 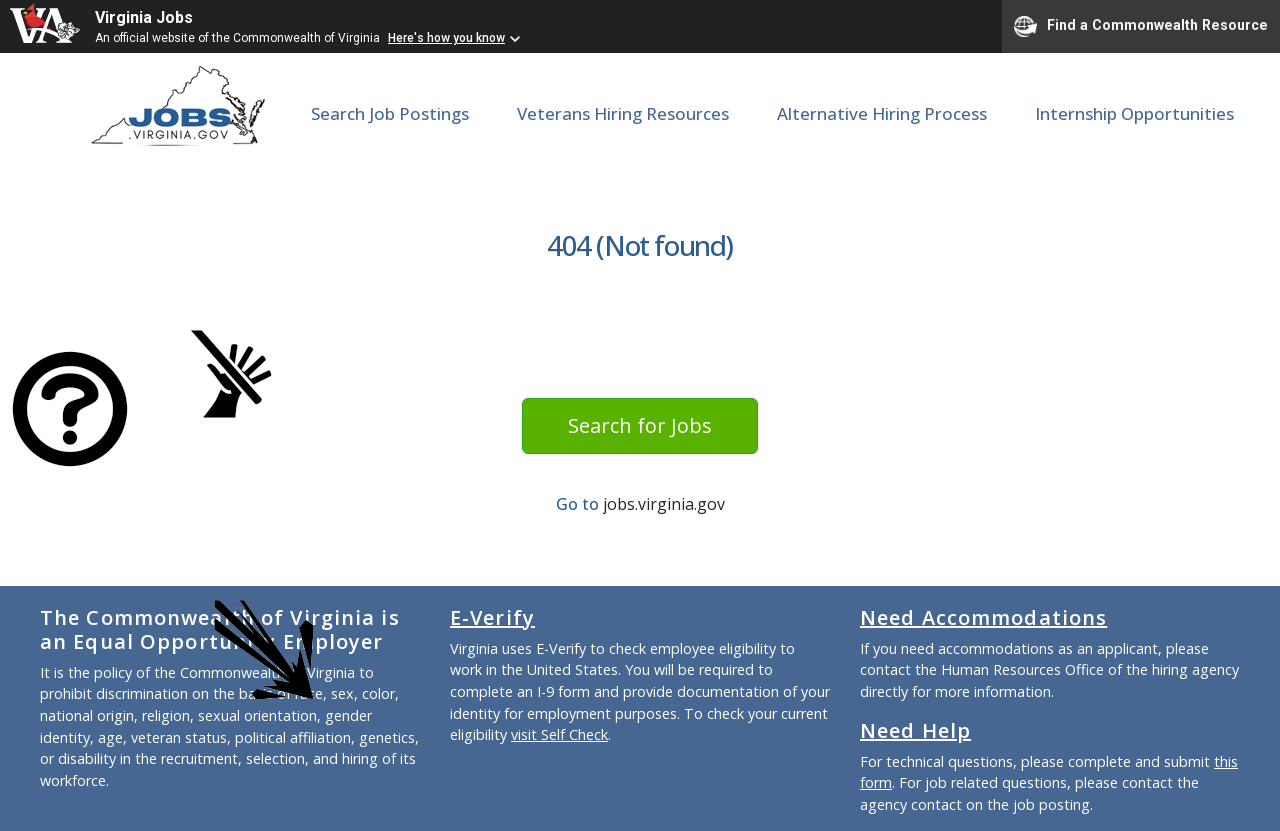 I want to click on access help or support documentation, so click(x=70, y=409).